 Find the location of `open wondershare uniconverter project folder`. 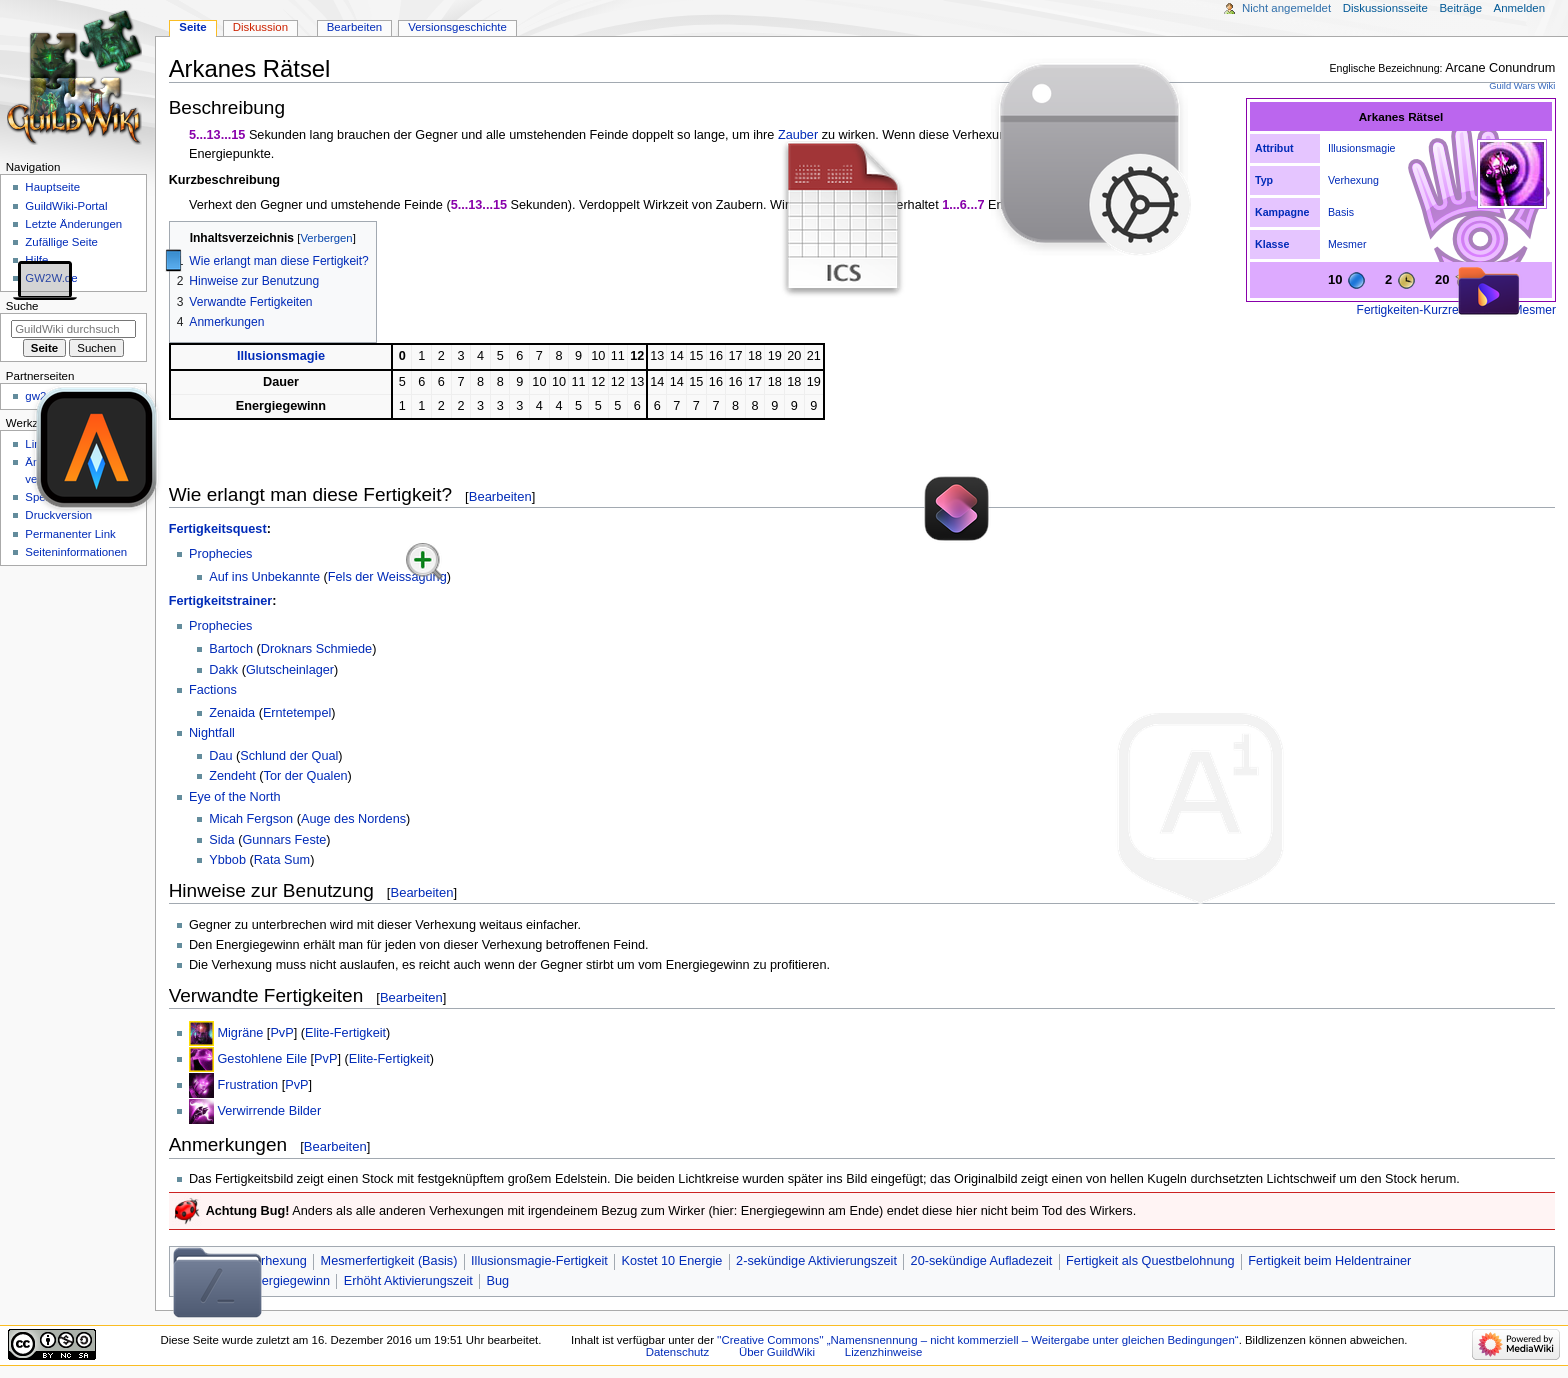

open wondershare uniconverter project folder is located at coordinates (1488, 292).